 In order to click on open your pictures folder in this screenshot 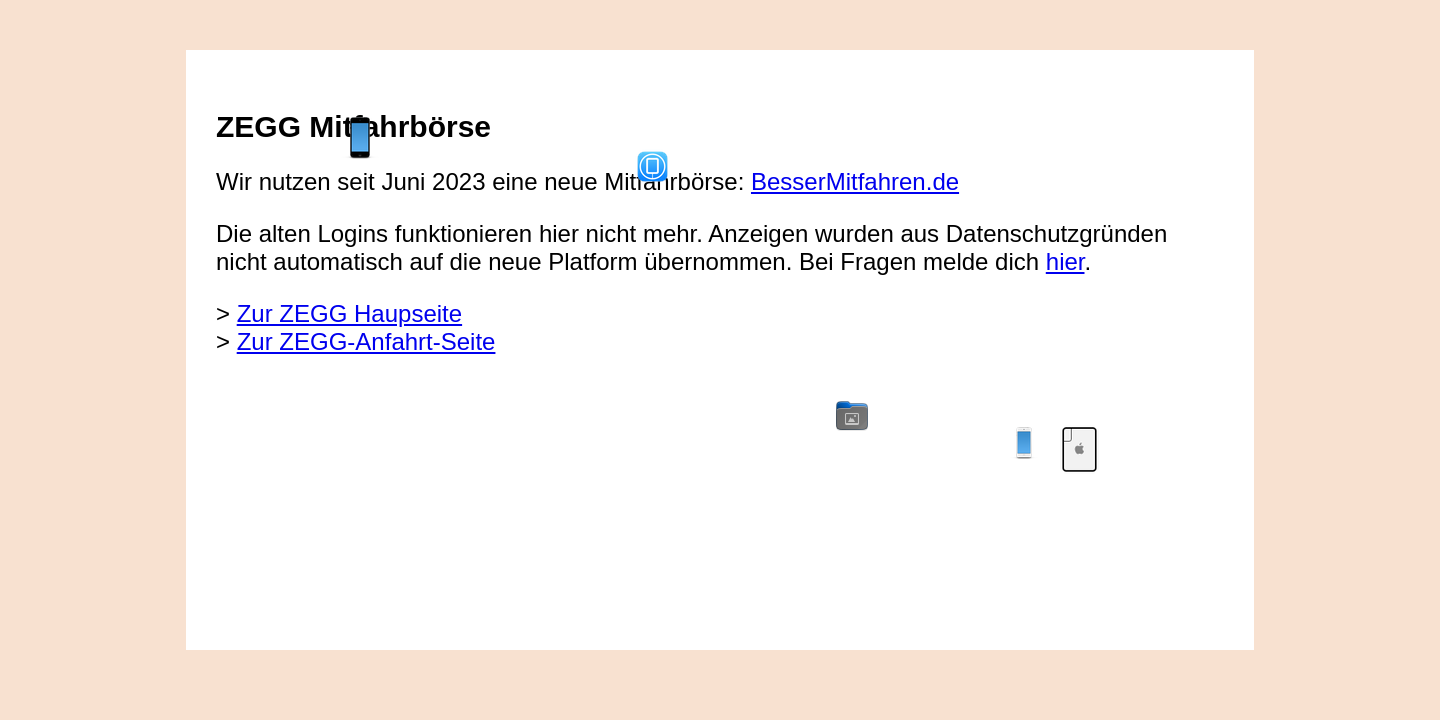, I will do `click(852, 415)`.